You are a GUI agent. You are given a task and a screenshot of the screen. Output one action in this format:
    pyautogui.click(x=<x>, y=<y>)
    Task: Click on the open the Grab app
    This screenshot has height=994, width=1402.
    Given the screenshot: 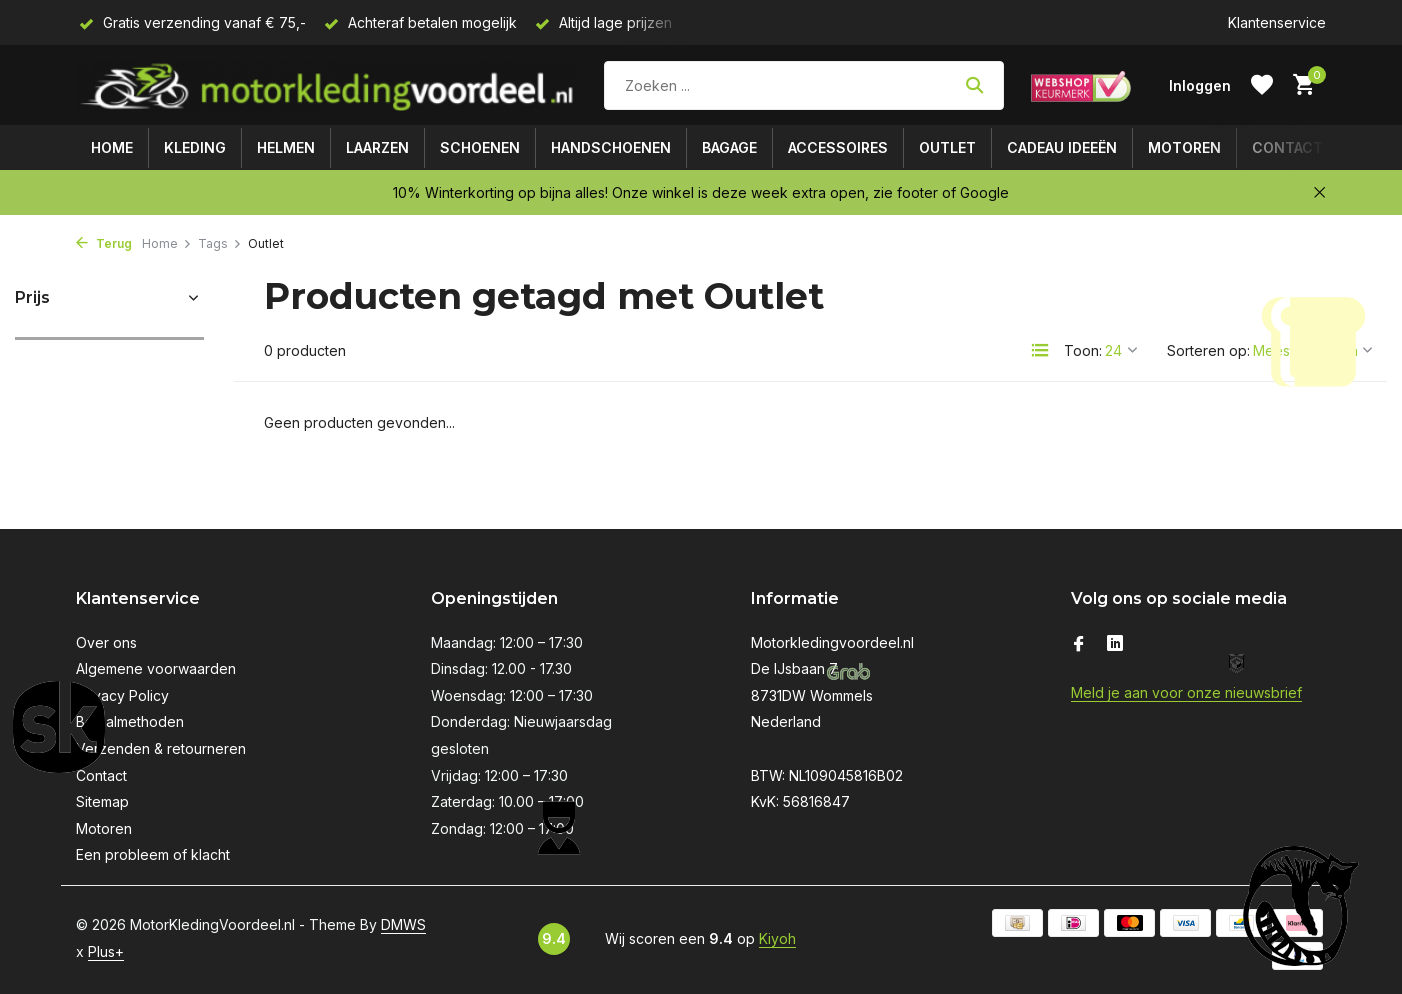 What is the action you would take?
    pyautogui.click(x=848, y=671)
    